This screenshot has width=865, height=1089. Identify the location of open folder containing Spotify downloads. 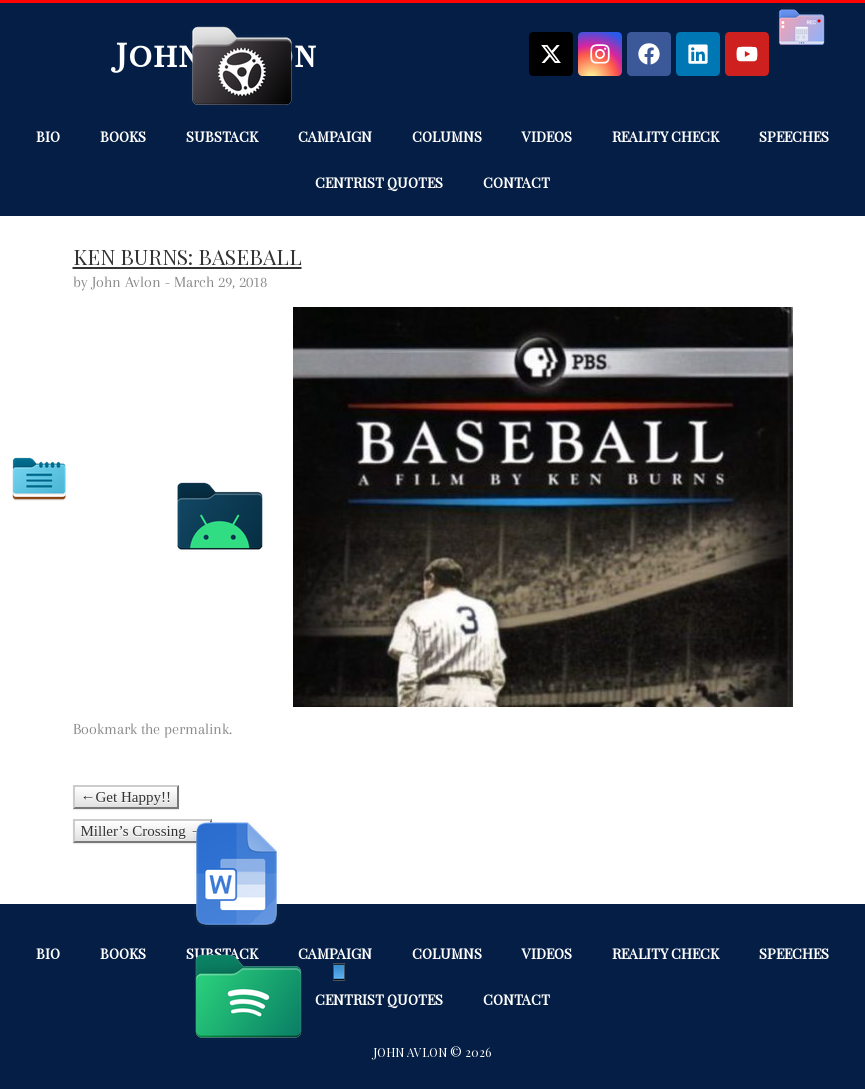
(248, 999).